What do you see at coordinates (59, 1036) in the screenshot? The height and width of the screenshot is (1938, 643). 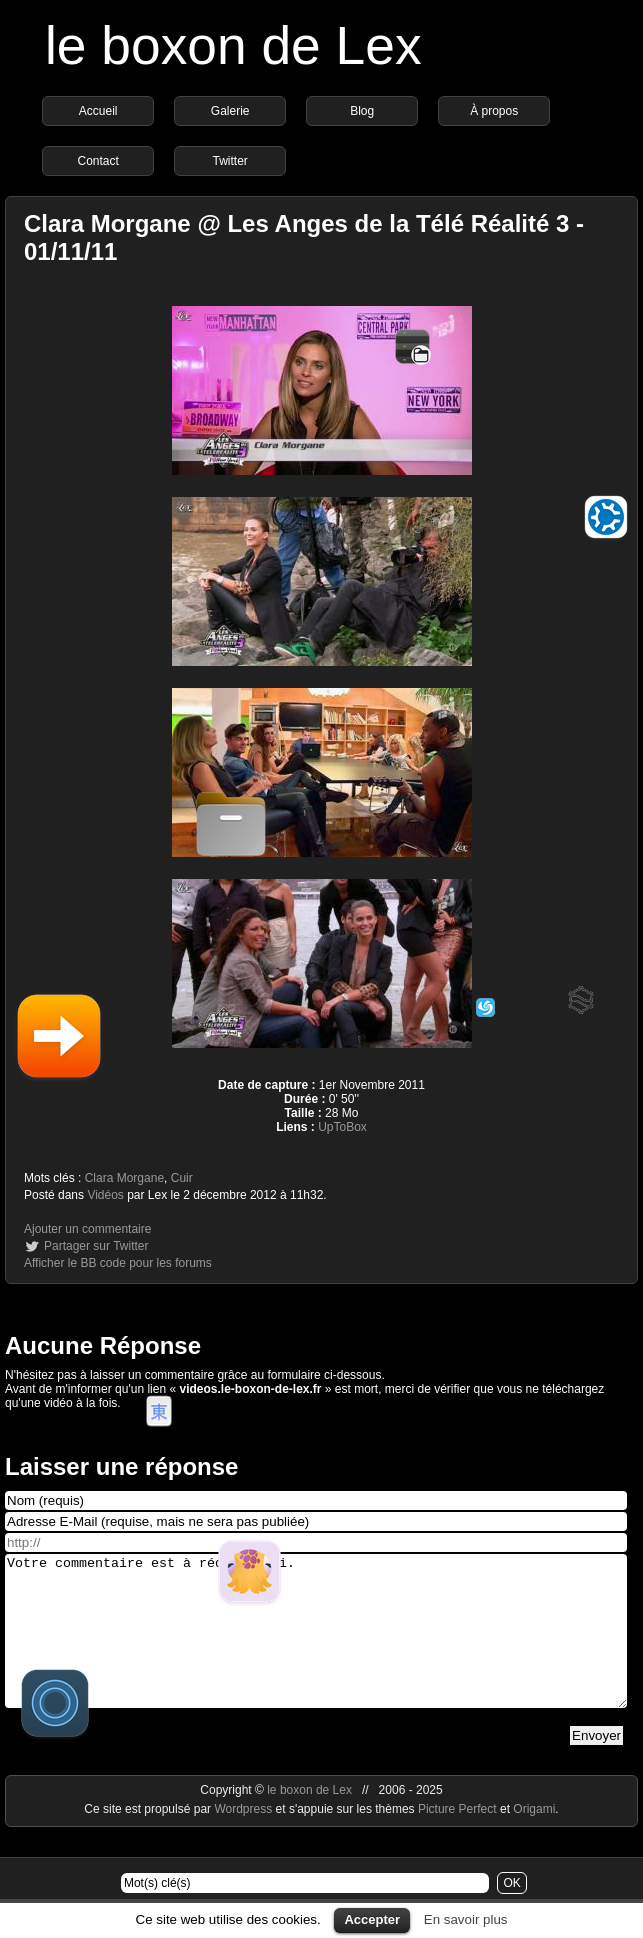 I see `log out of the current account or session` at bounding box center [59, 1036].